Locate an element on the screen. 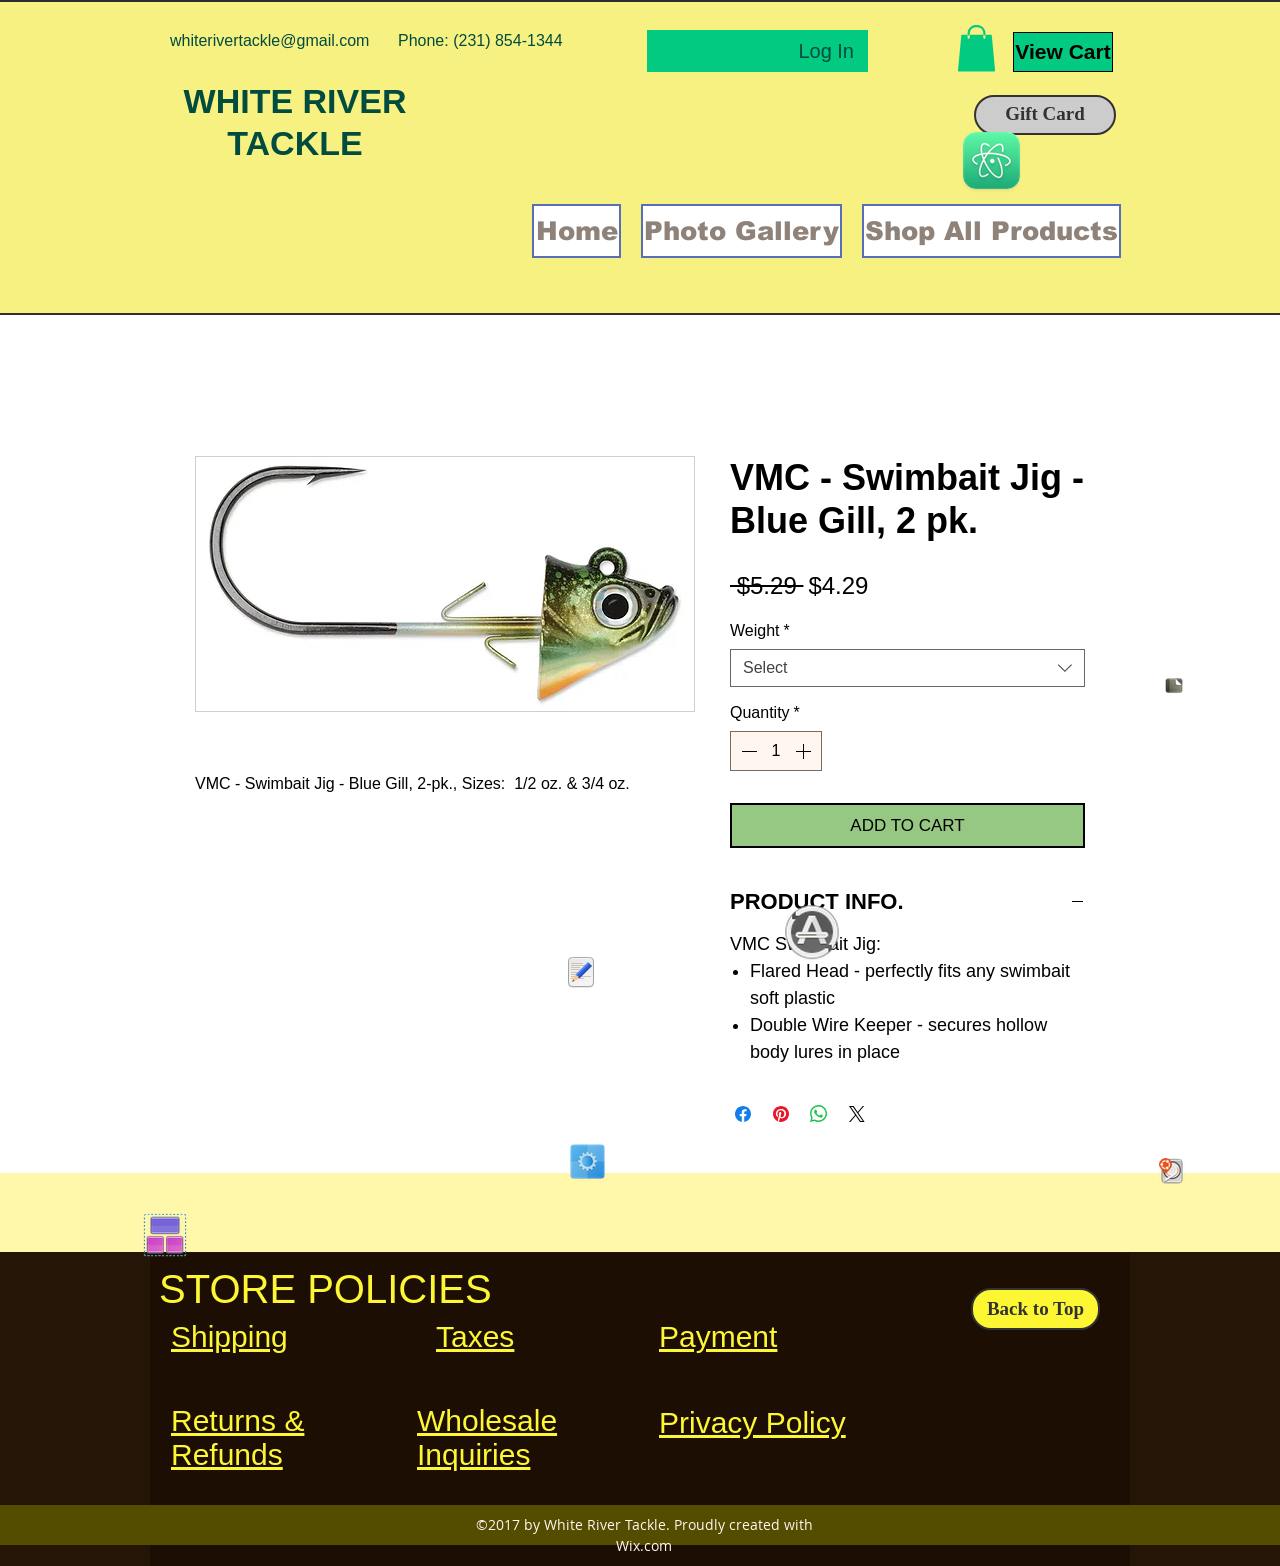 This screenshot has height=1566, width=1280. select all items in the current view is located at coordinates (165, 1235).